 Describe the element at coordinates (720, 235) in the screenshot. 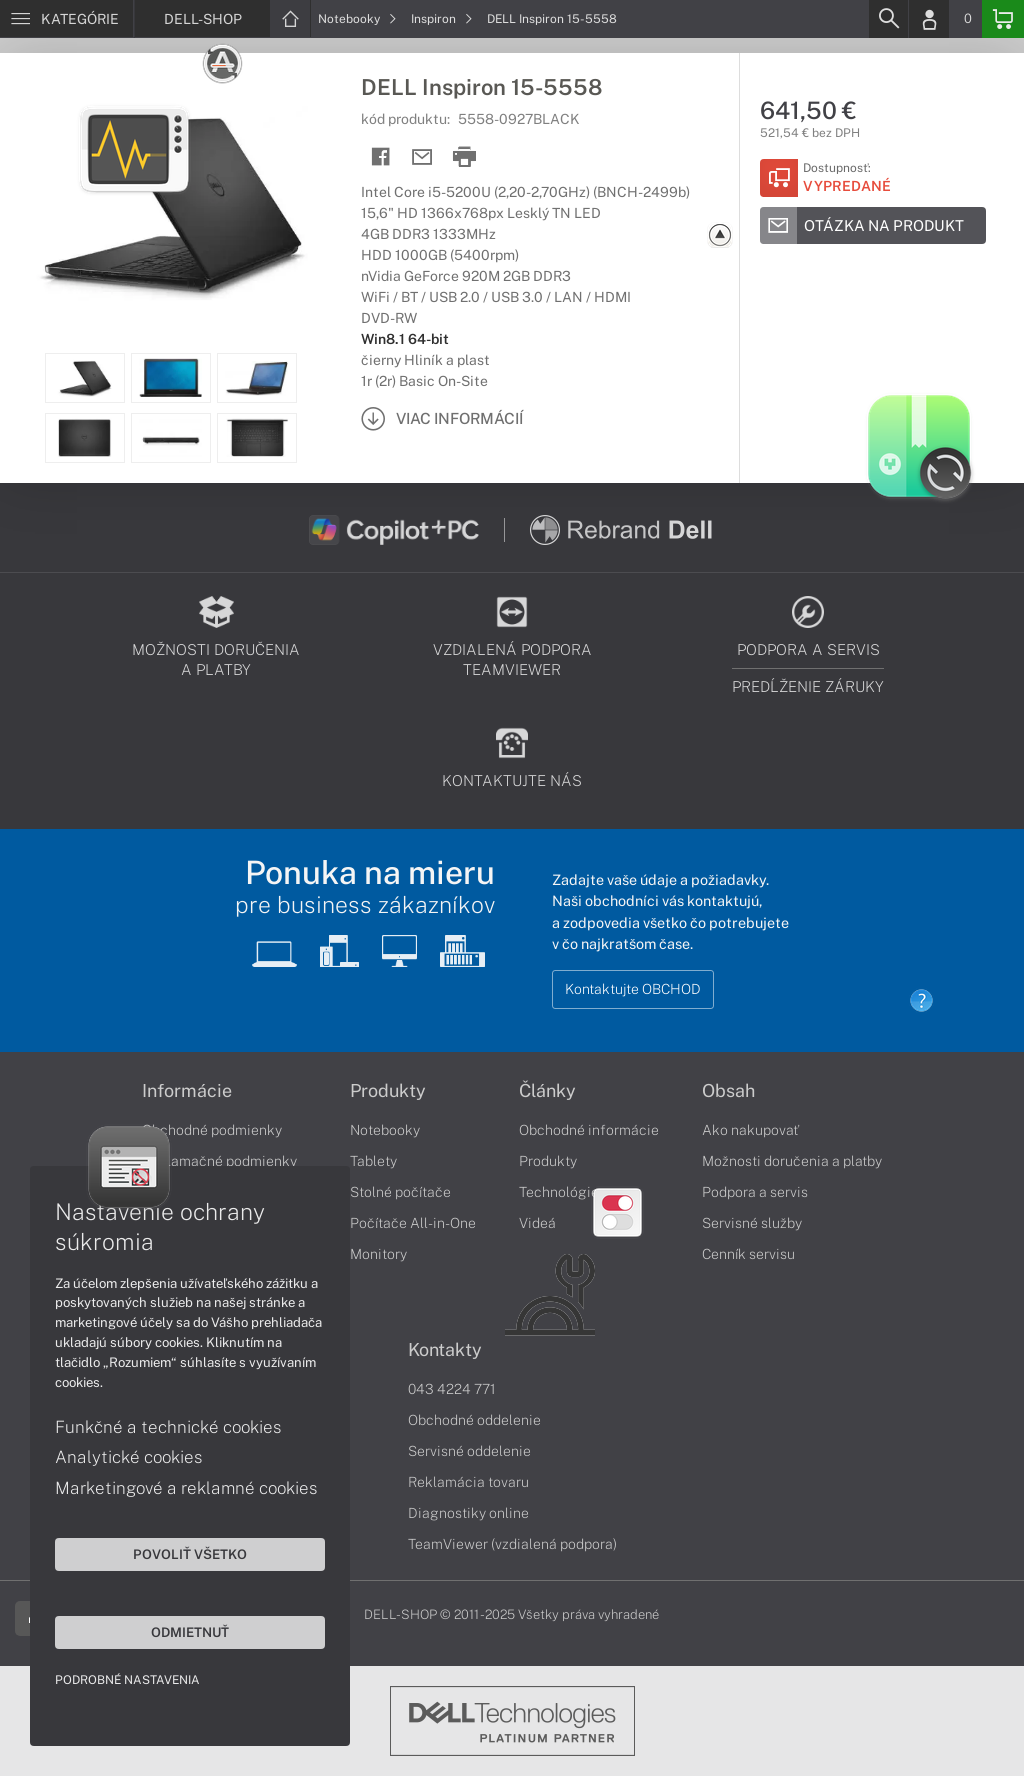

I see `launch AppImageLauncher application` at that location.